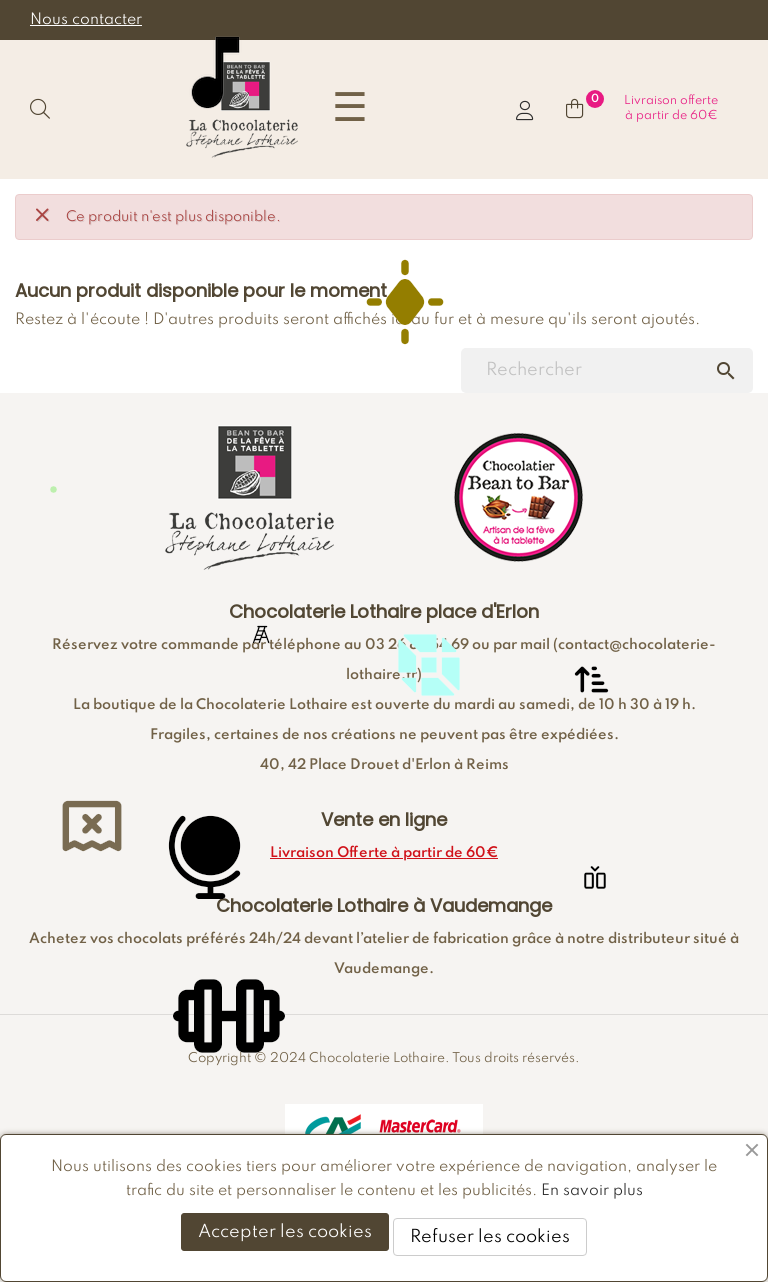 The height and width of the screenshot is (1282, 768). What do you see at coordinates (405, 302) in the screenshot?
I see `center-align keyframes on the timeline` at bounding box center [405, 302].